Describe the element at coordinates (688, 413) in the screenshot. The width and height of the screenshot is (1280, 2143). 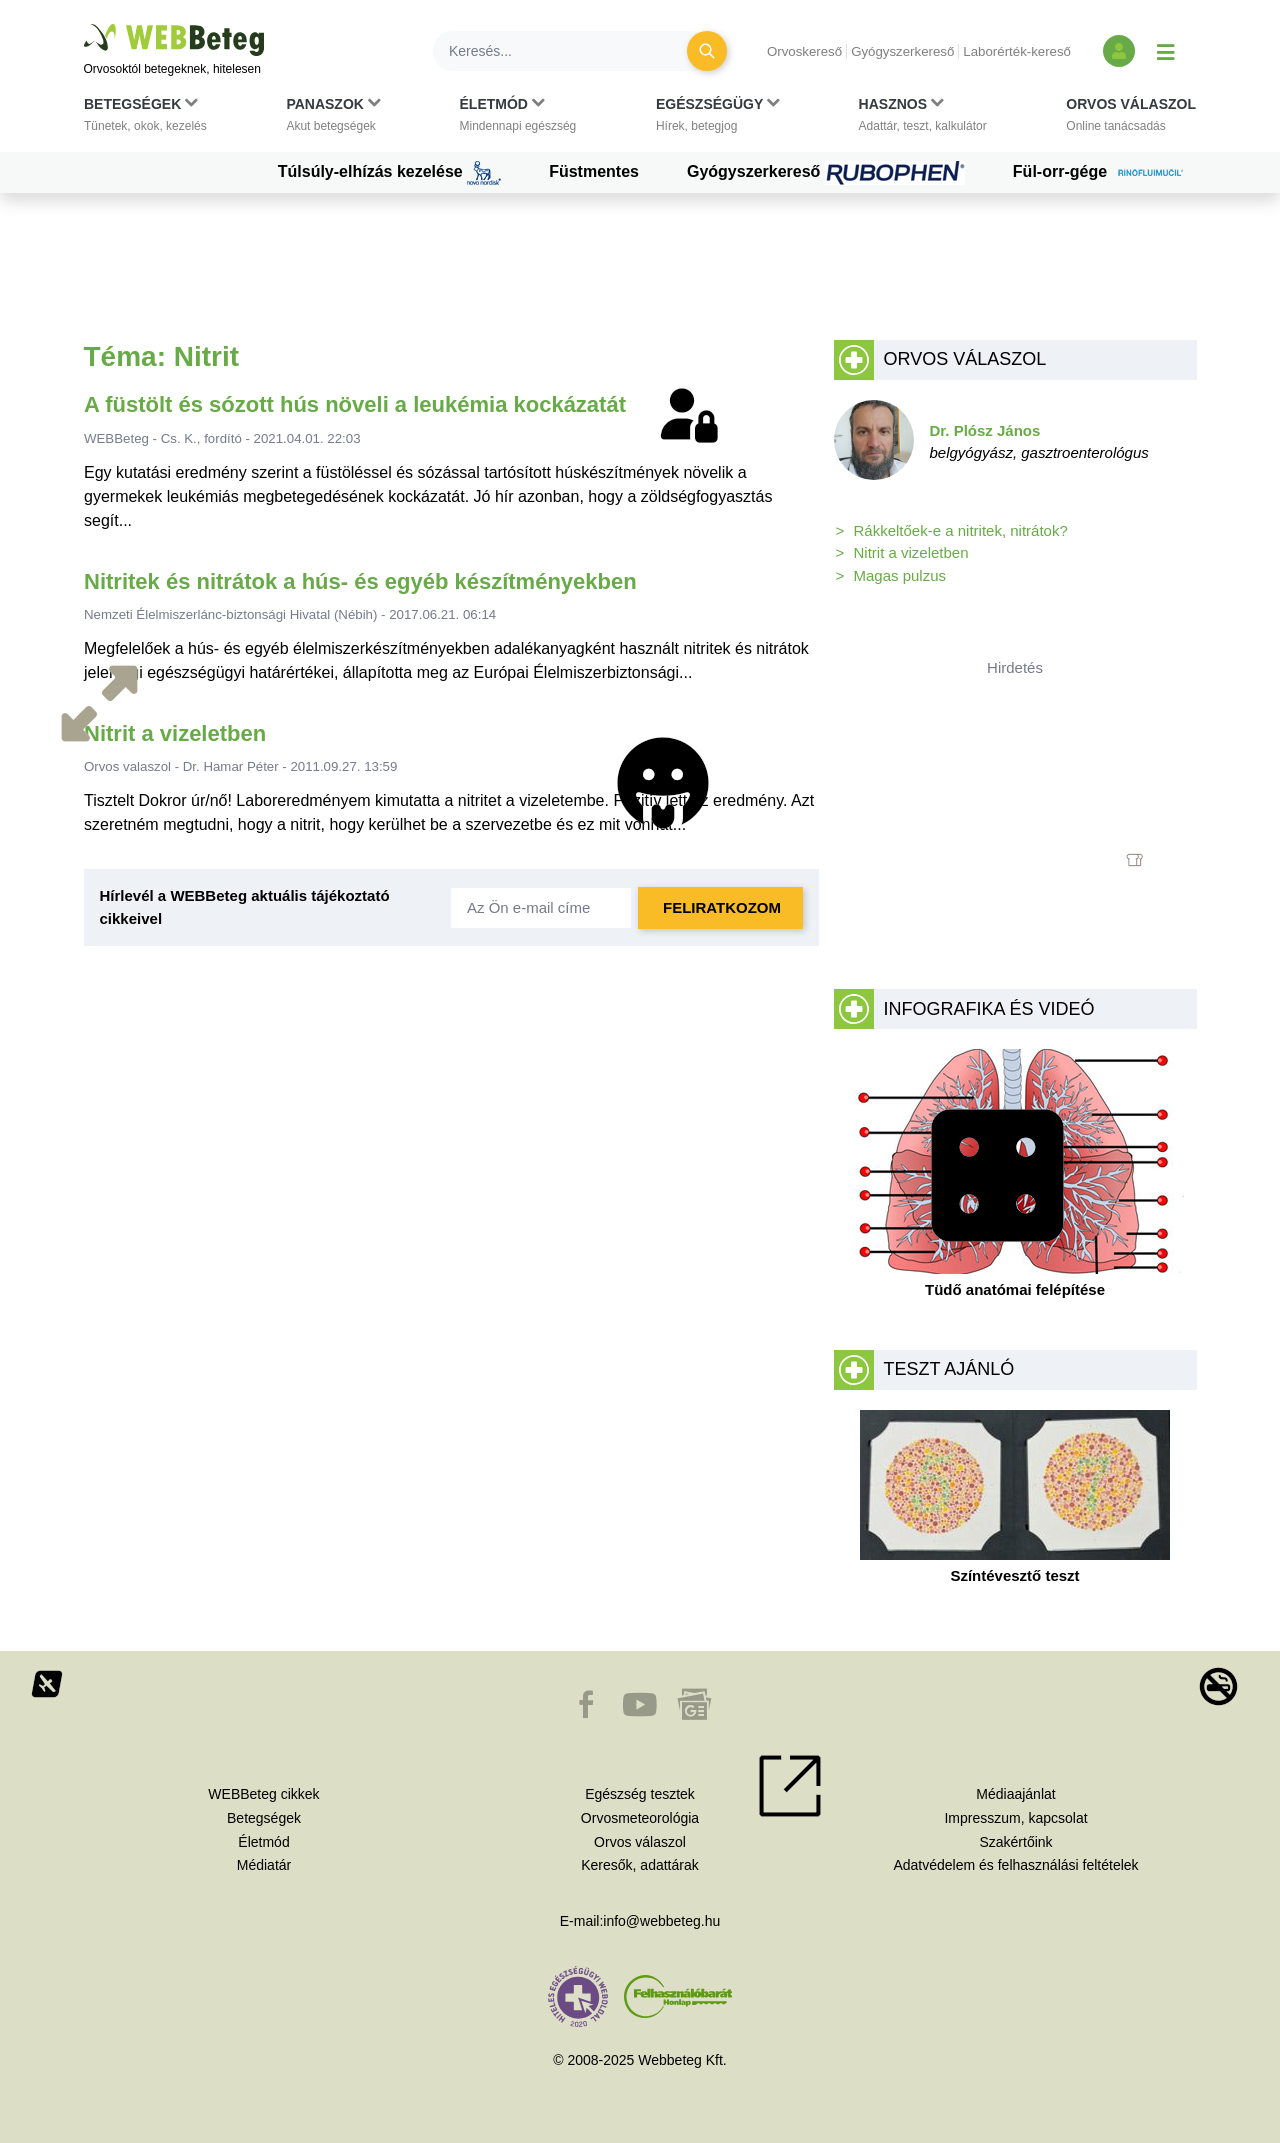
I see `lock or secure a user account` at that location.